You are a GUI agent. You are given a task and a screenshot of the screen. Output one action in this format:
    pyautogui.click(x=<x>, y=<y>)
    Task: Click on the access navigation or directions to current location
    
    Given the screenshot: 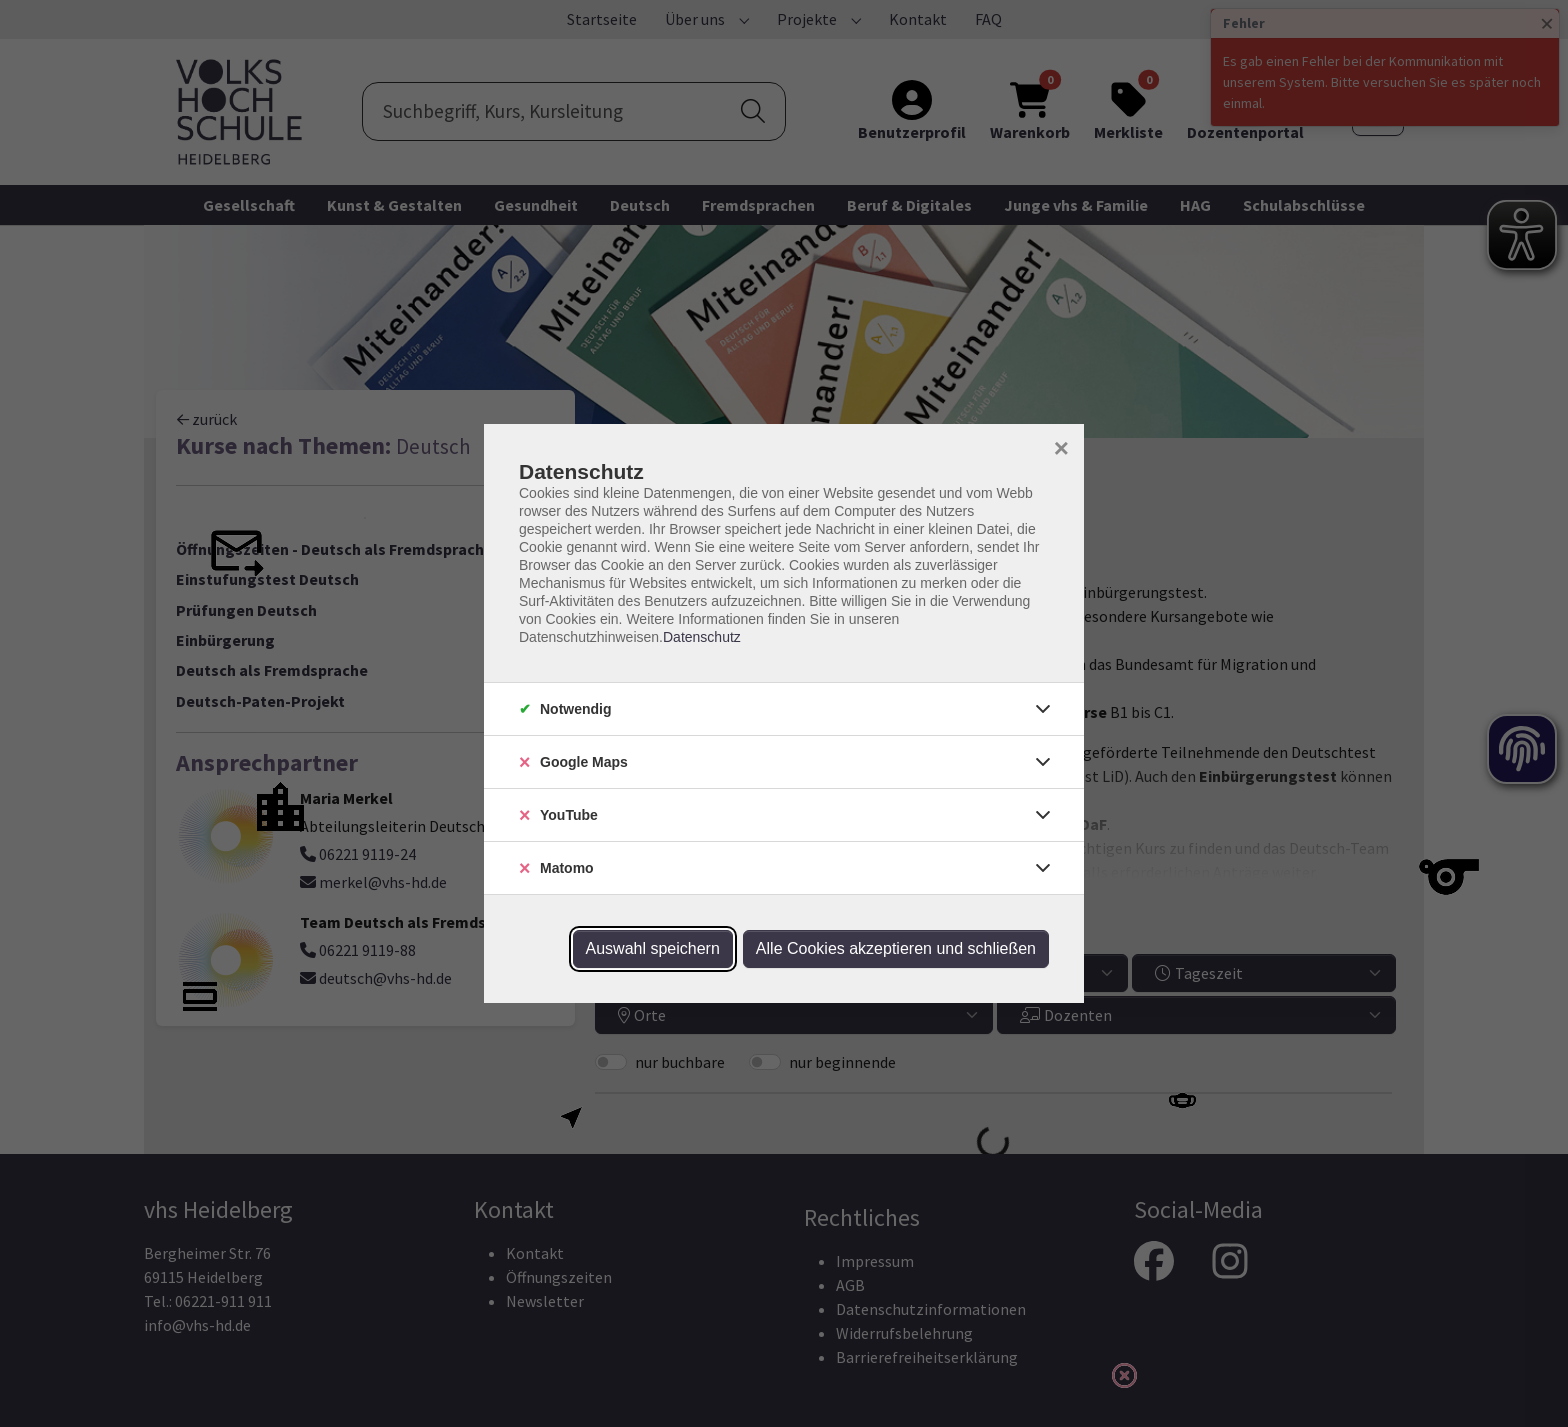 What is the action you would take?
    pyautogui.click(x=571, y=1117)
    